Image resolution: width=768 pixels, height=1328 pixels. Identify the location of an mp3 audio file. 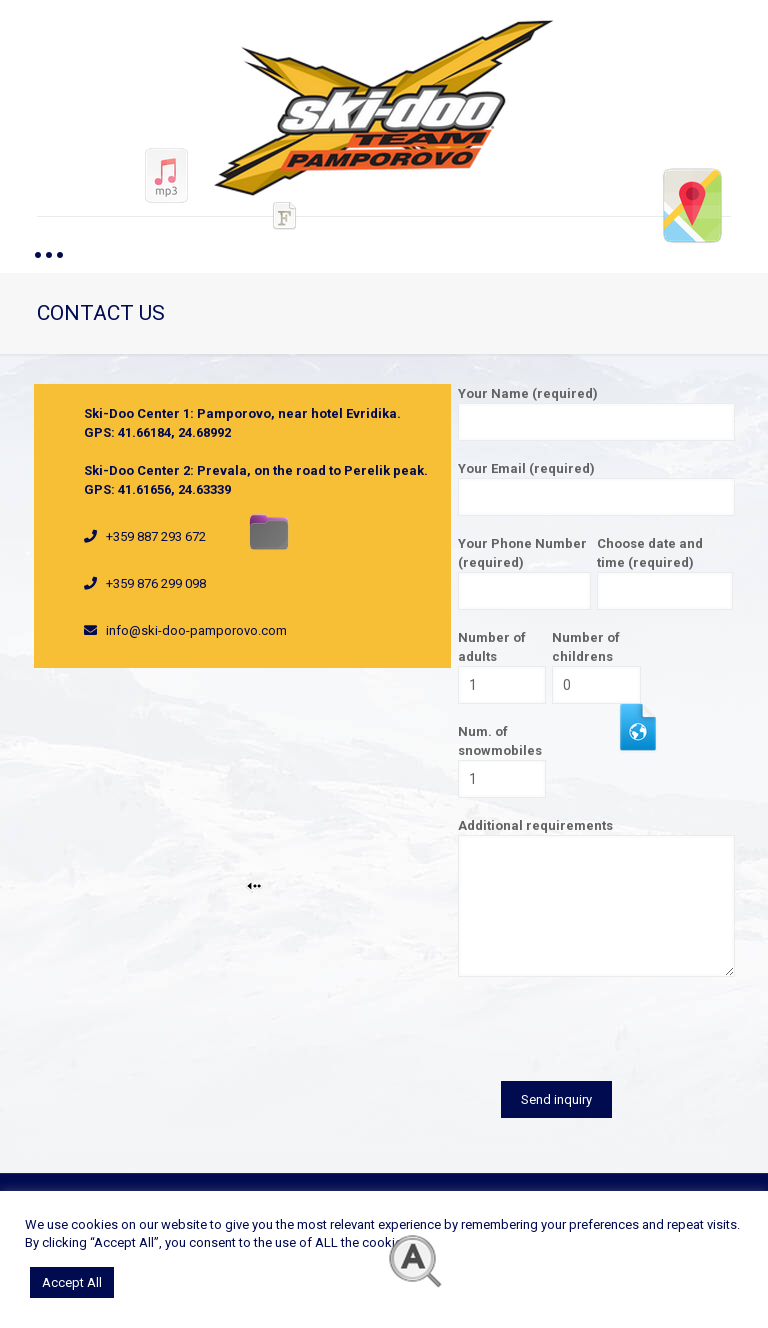
(166, 175).